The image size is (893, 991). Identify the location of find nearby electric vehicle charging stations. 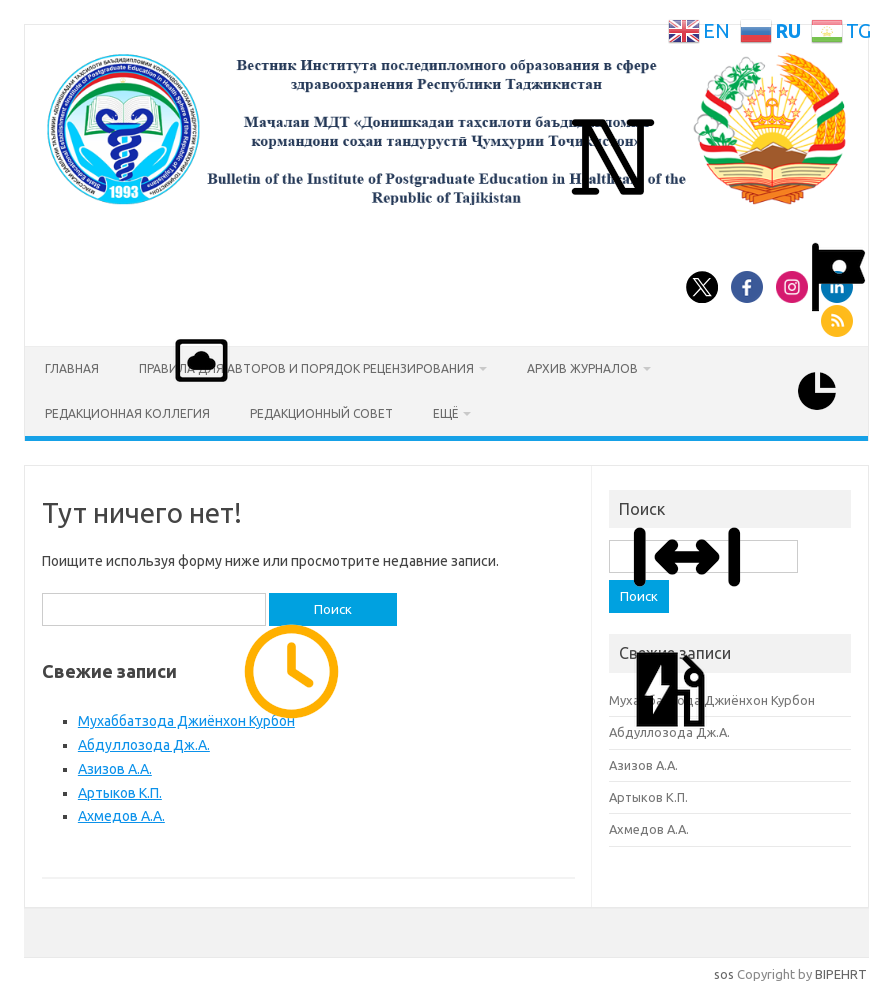
(669, 689).